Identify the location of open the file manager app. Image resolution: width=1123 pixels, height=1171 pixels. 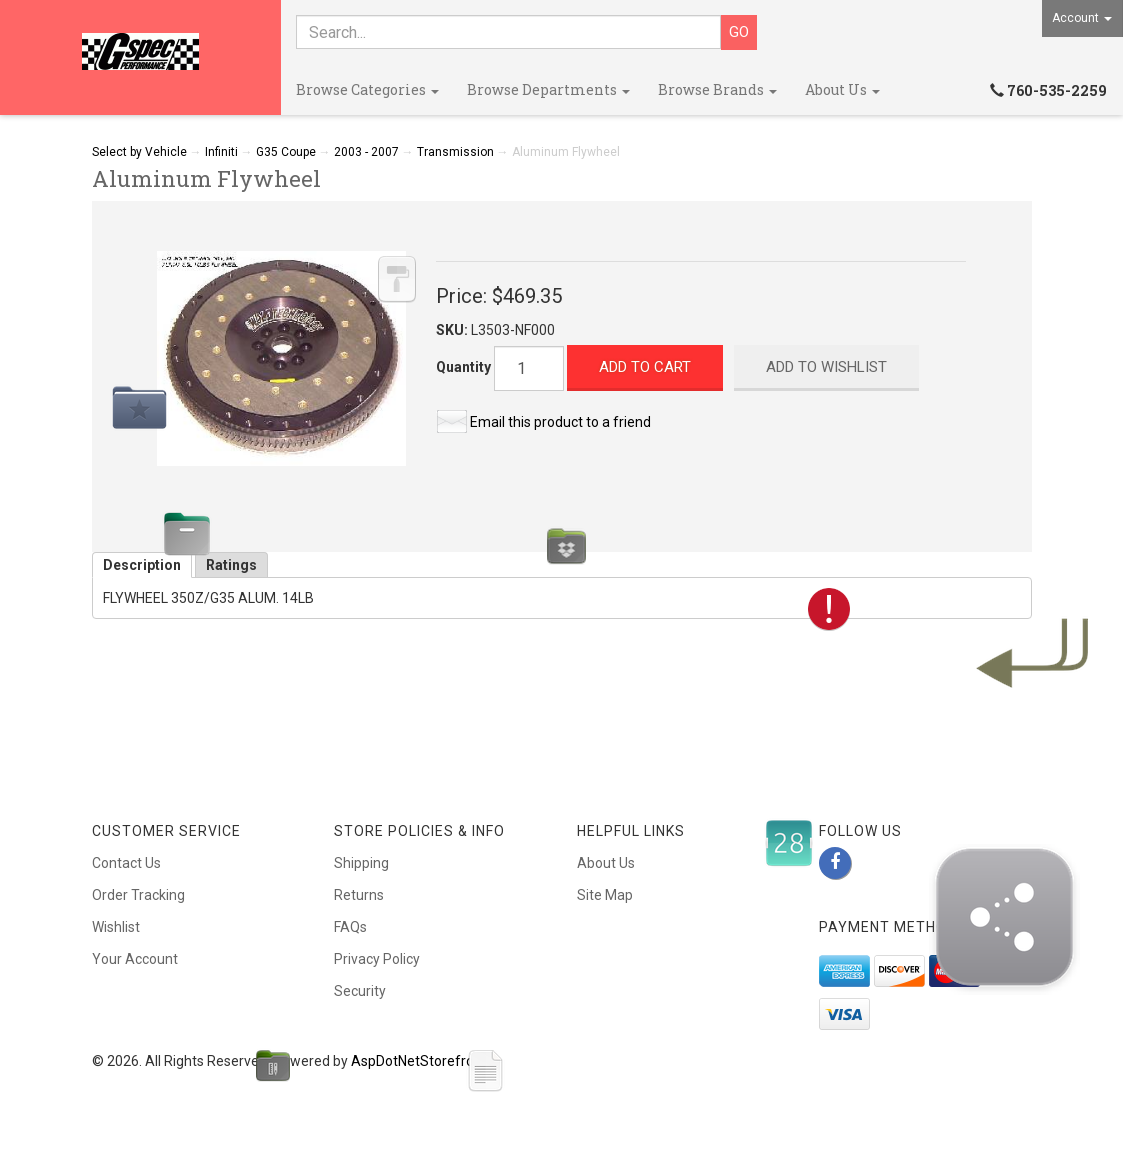
(187, 534).